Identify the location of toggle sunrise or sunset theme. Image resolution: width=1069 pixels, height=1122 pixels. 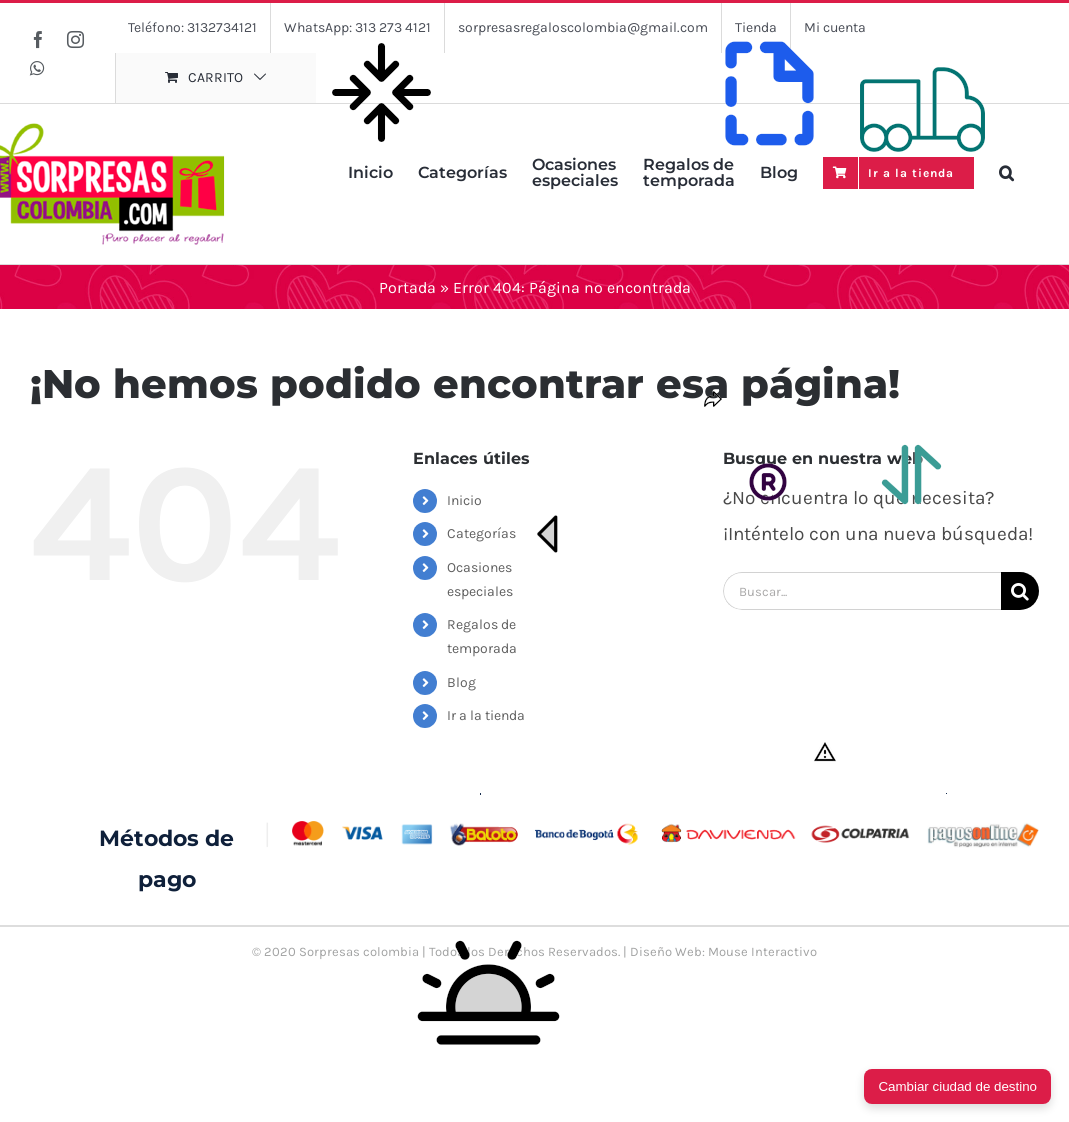
(488, 997).